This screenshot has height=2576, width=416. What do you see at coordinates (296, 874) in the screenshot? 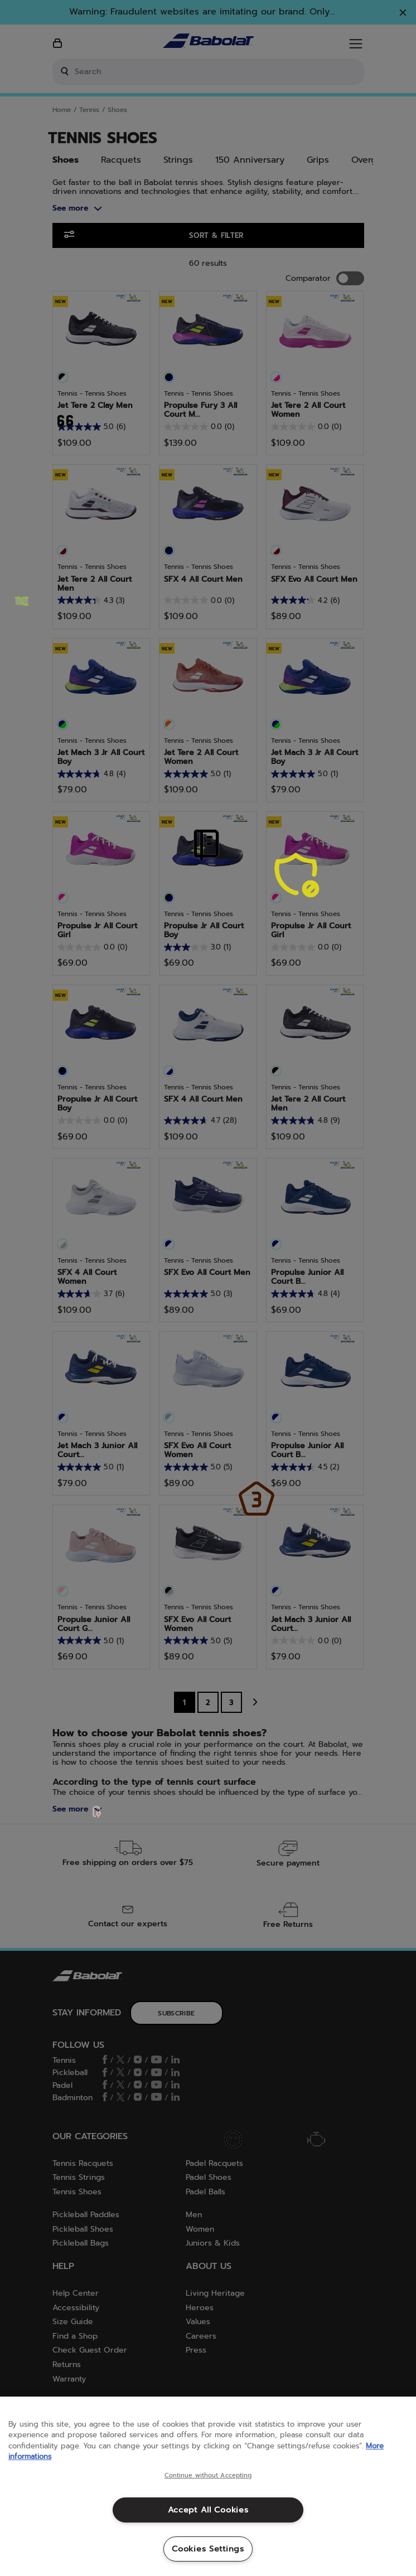
I see `cancel or disable security protection` at bounding box center [296, 874].